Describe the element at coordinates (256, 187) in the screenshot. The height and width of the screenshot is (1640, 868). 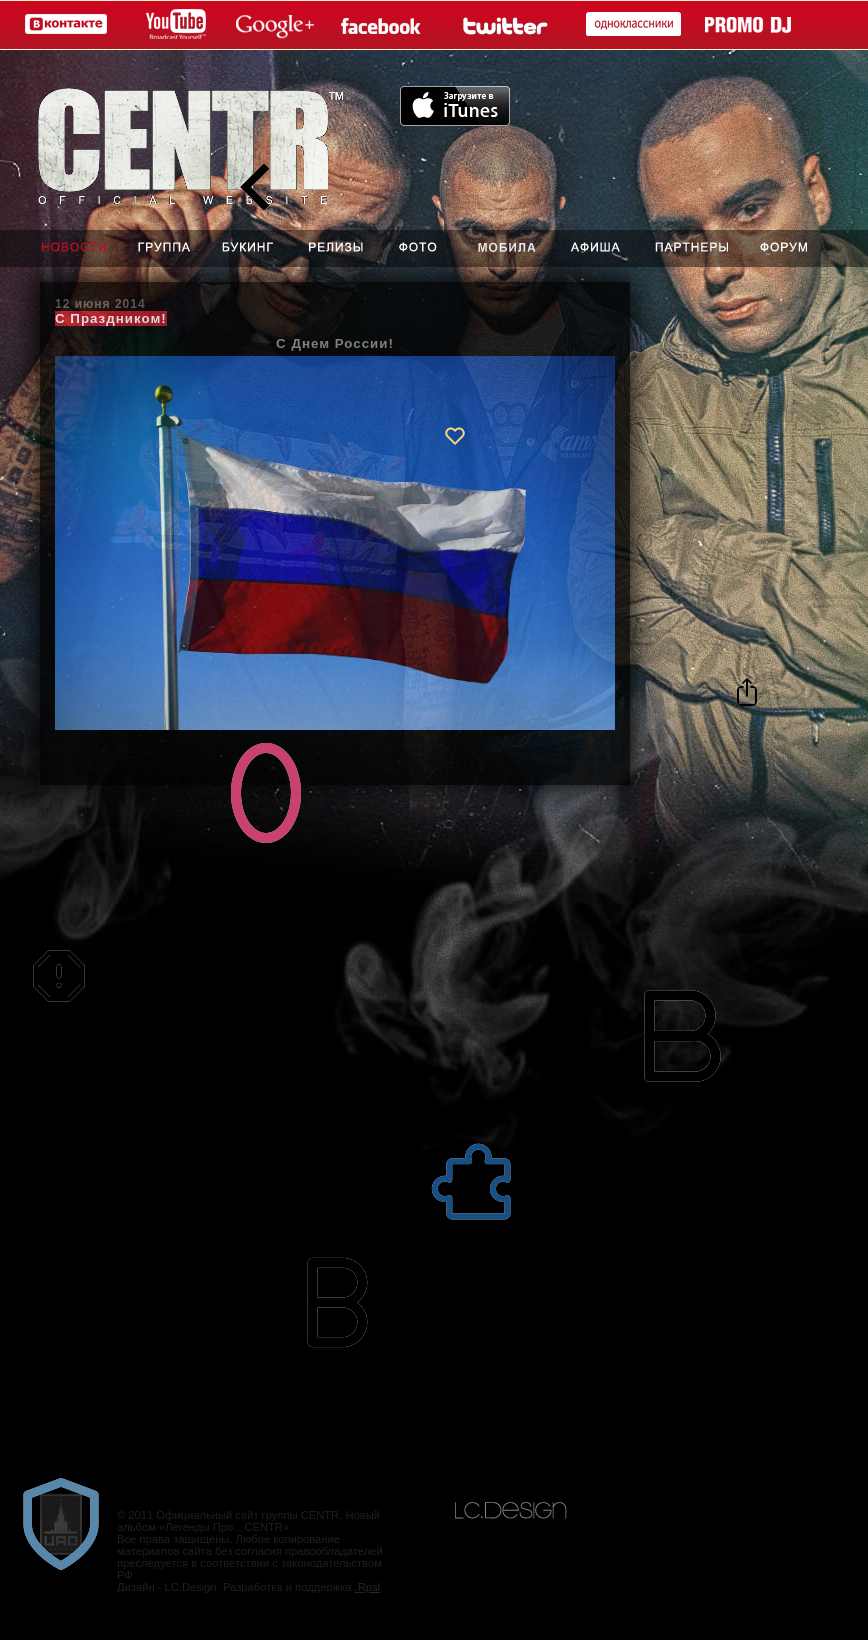
I see `go back to the previous screen` at that location.